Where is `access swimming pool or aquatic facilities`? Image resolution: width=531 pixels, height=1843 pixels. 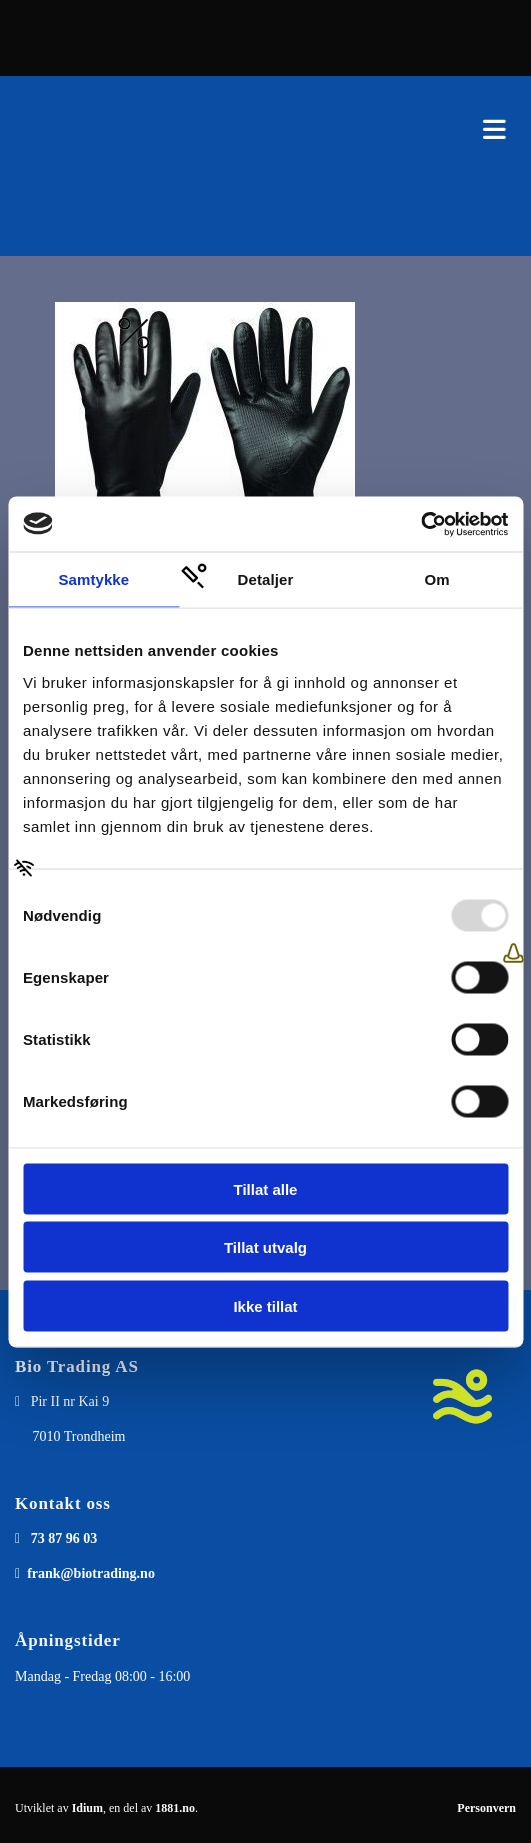
access swimming pool or aquatic facilities is located at coordinates (462, 1396).